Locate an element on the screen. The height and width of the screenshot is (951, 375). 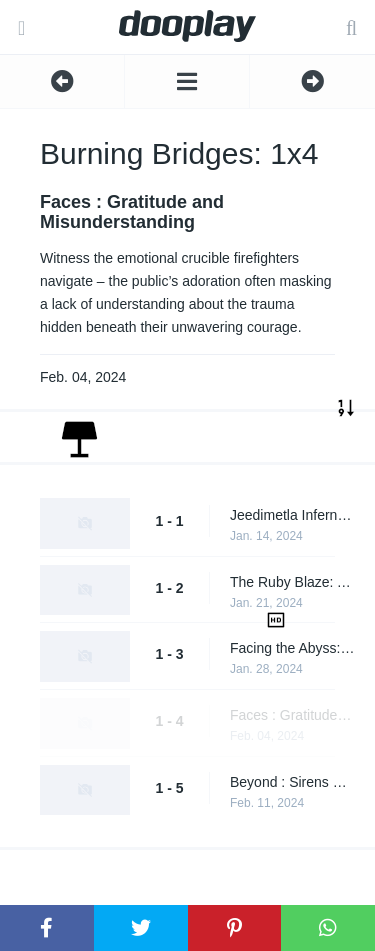
sort numbers in ascending order is located at coordinates (345, 408).